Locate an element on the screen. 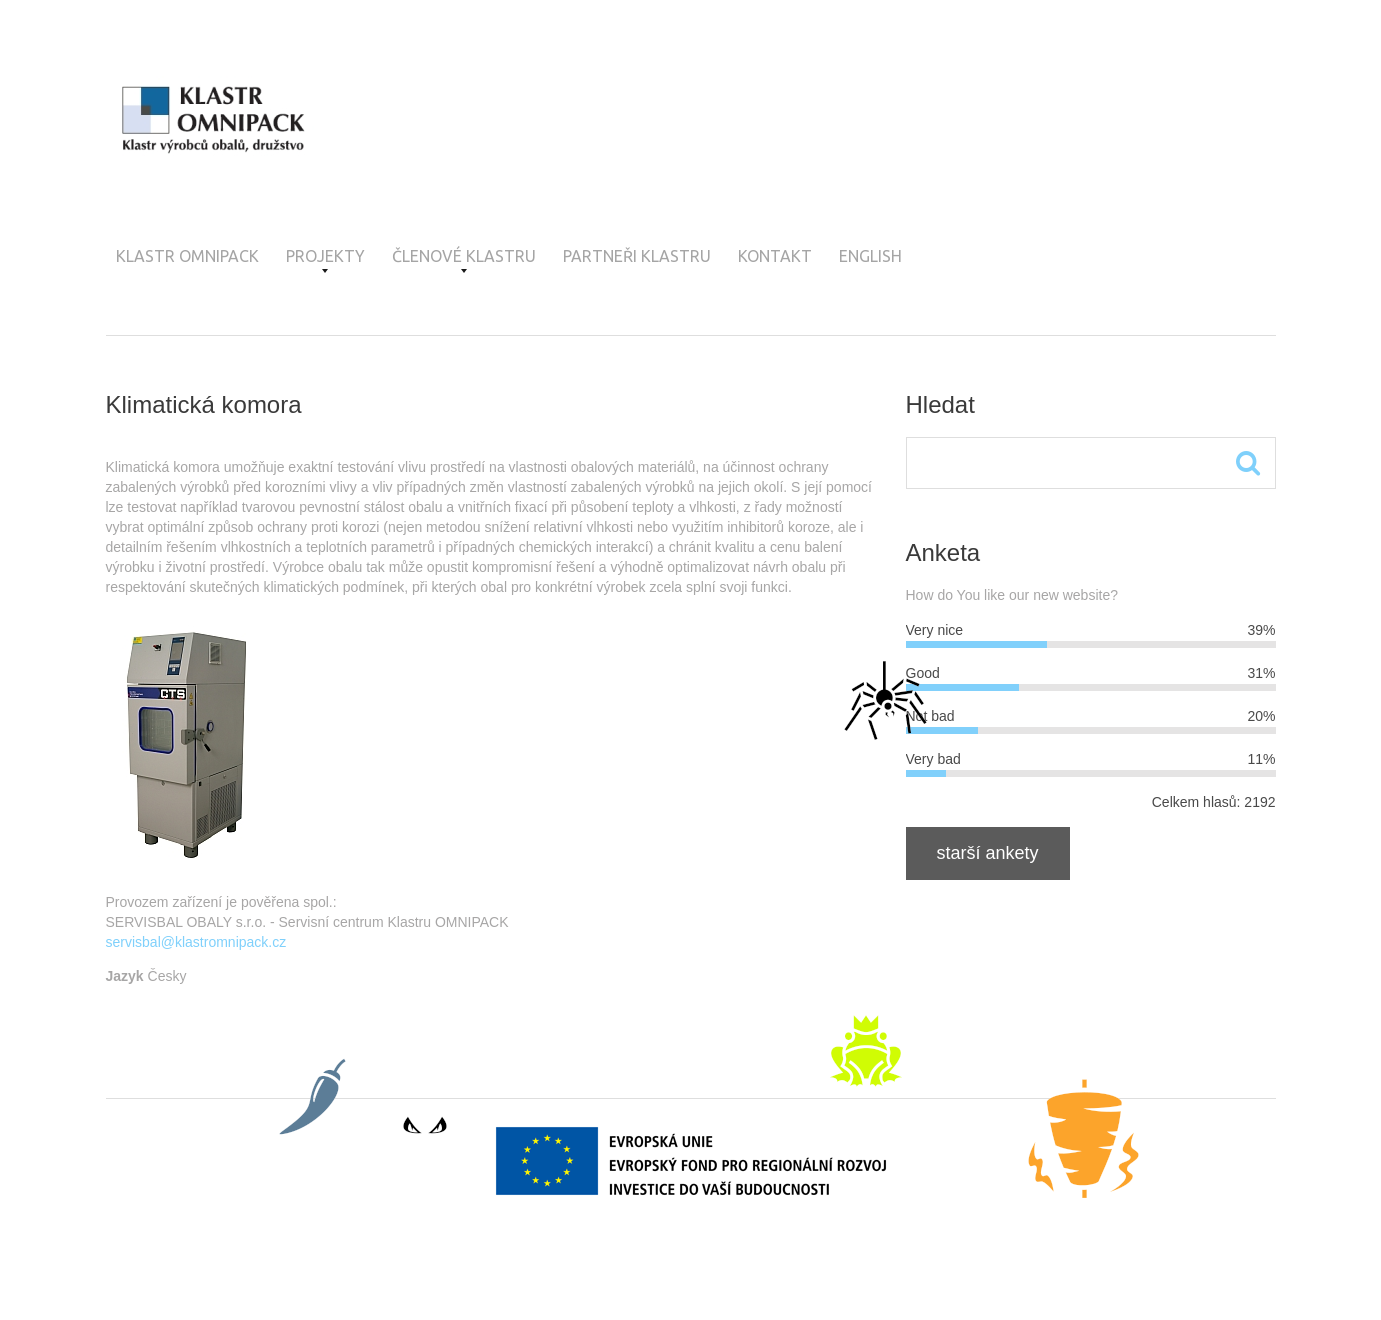 The width and height of the screenshot is (1381, 1320). indicates an enemy or hostile character is located at coordinates (425, 1125).